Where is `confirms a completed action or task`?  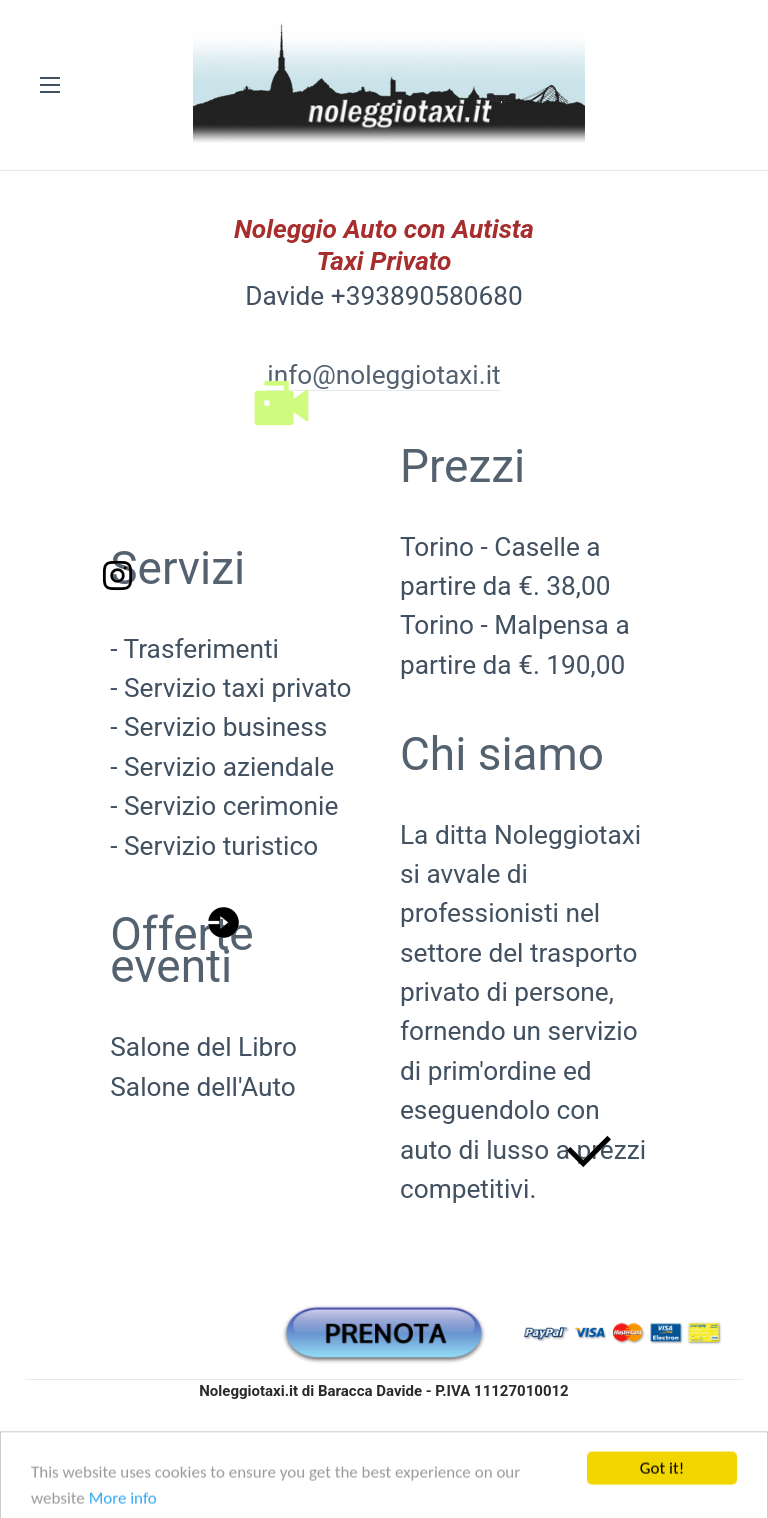 confirms a completed action or task is located at coordinates (588, 1151).